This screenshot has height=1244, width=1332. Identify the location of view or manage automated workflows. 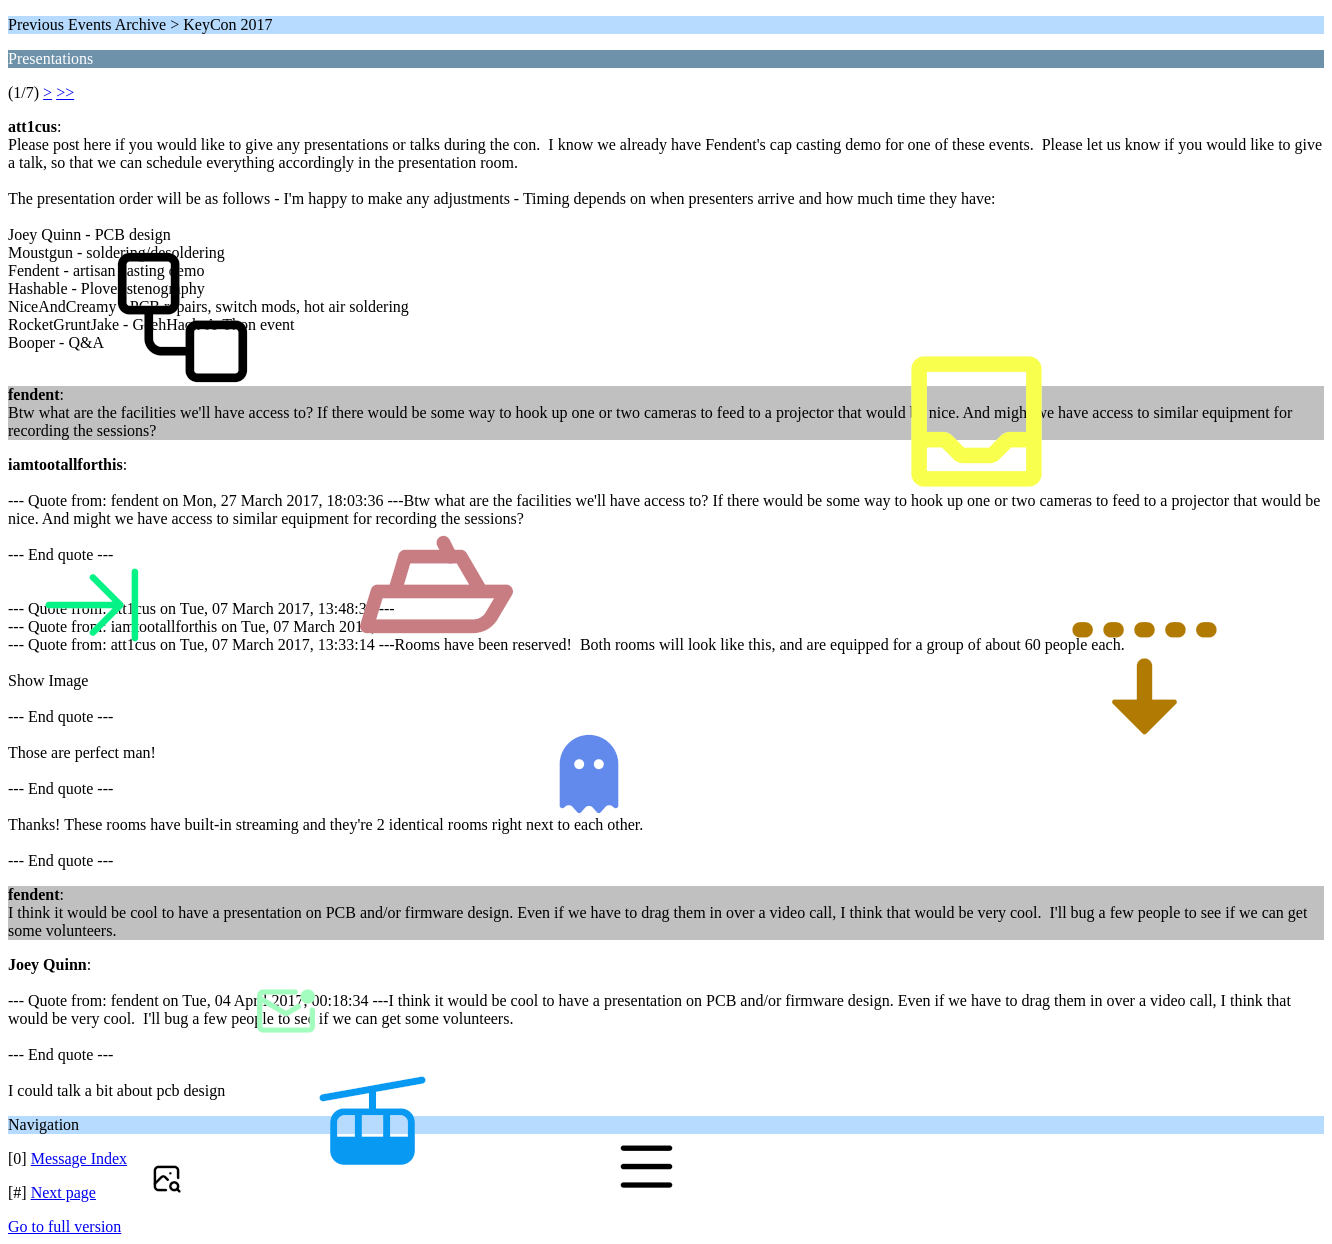
(182, 317).